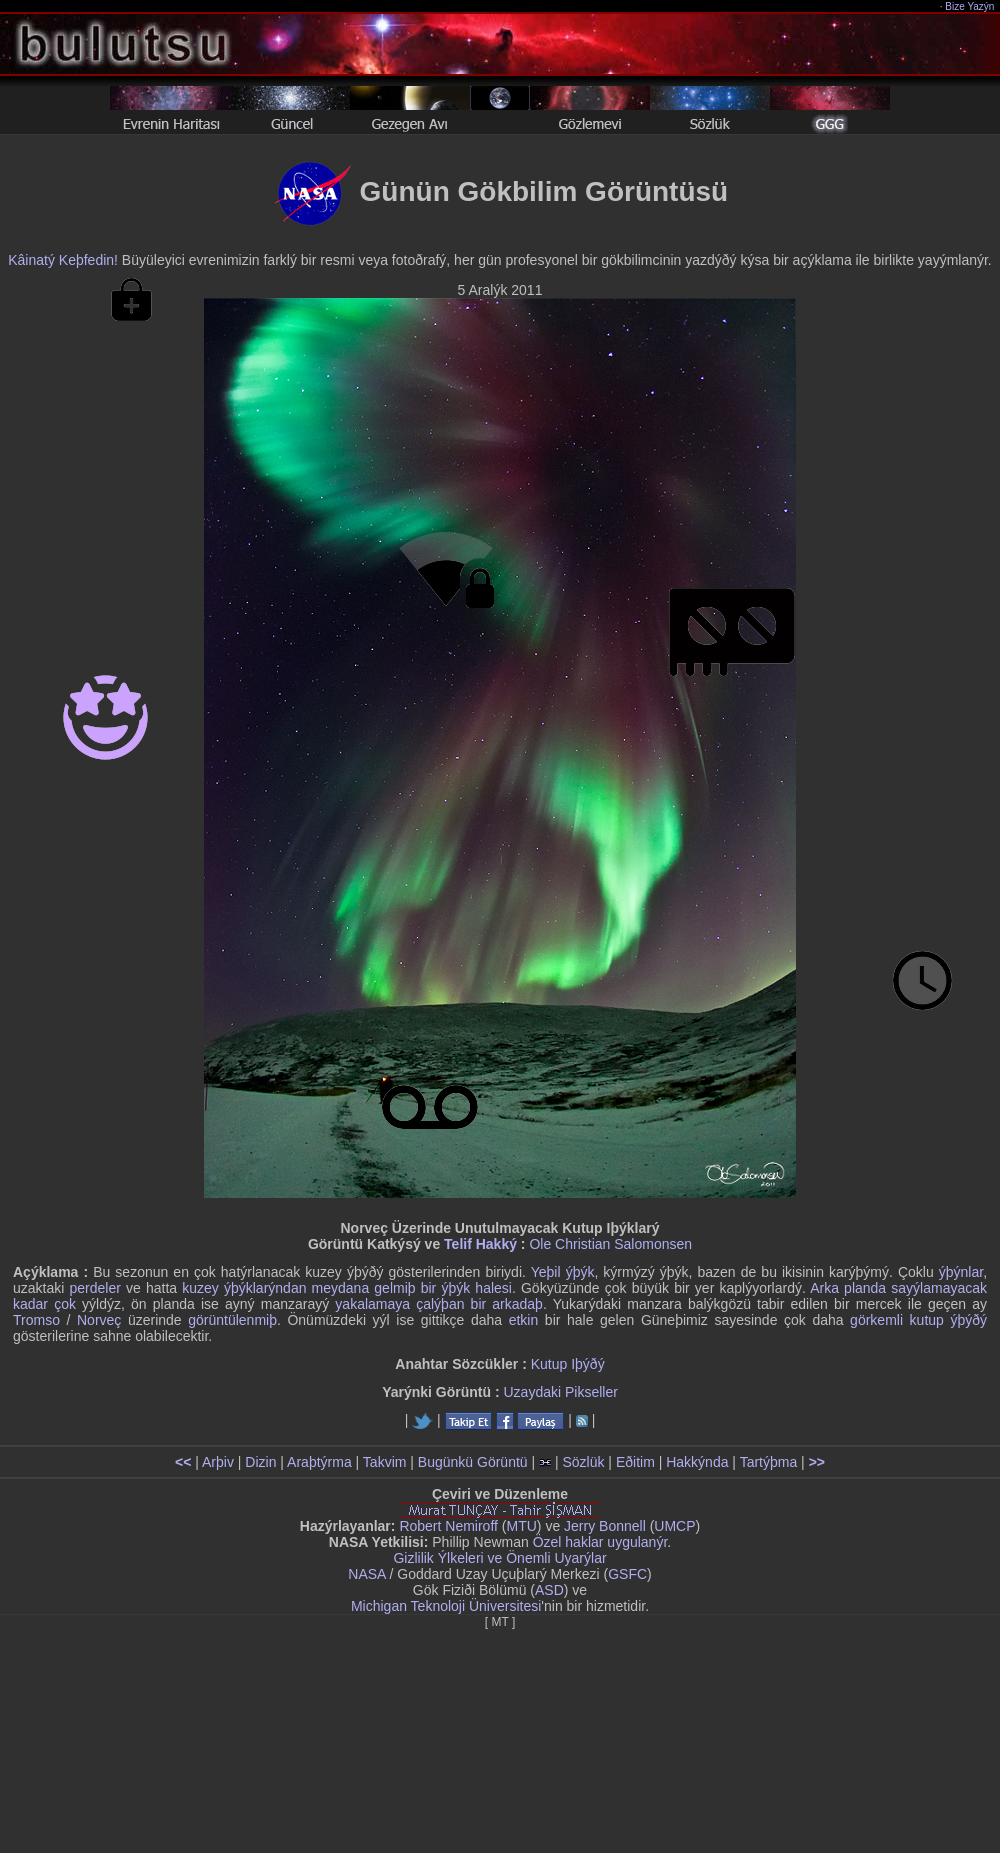  Describe the element at coordinates (732, 630) in the screenshot. I see `view graphics card or GPU information` at that location.